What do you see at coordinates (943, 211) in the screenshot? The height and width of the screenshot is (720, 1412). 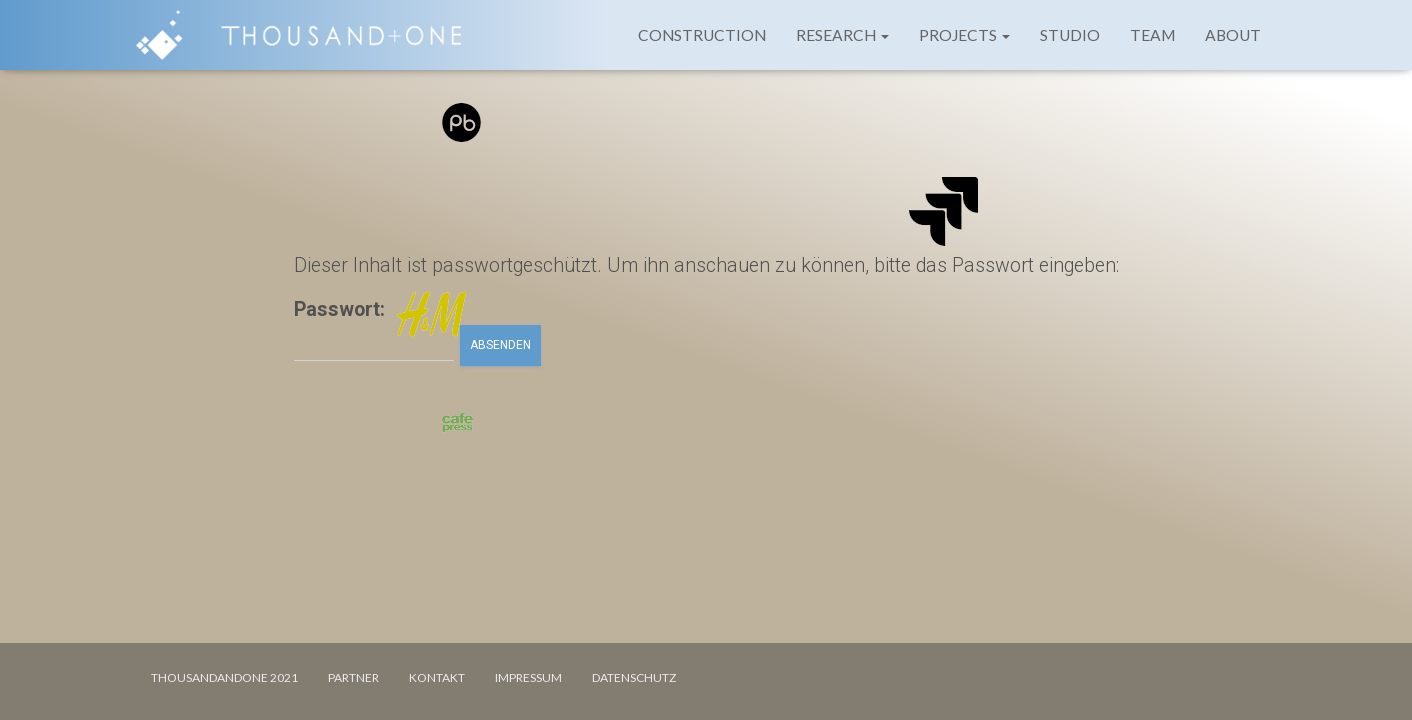 I see `open Jira project management` at bounding box center [943, 211].